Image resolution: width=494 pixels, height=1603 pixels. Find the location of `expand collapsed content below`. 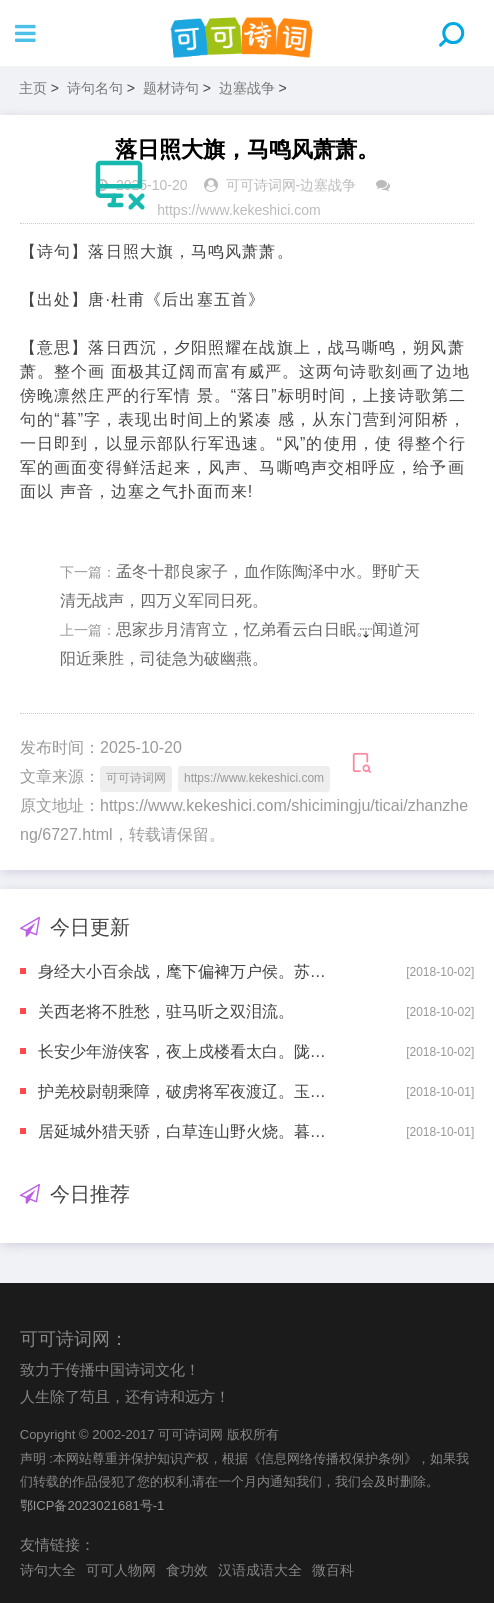

expand collapsed content below is located at coordinates (366, 633).